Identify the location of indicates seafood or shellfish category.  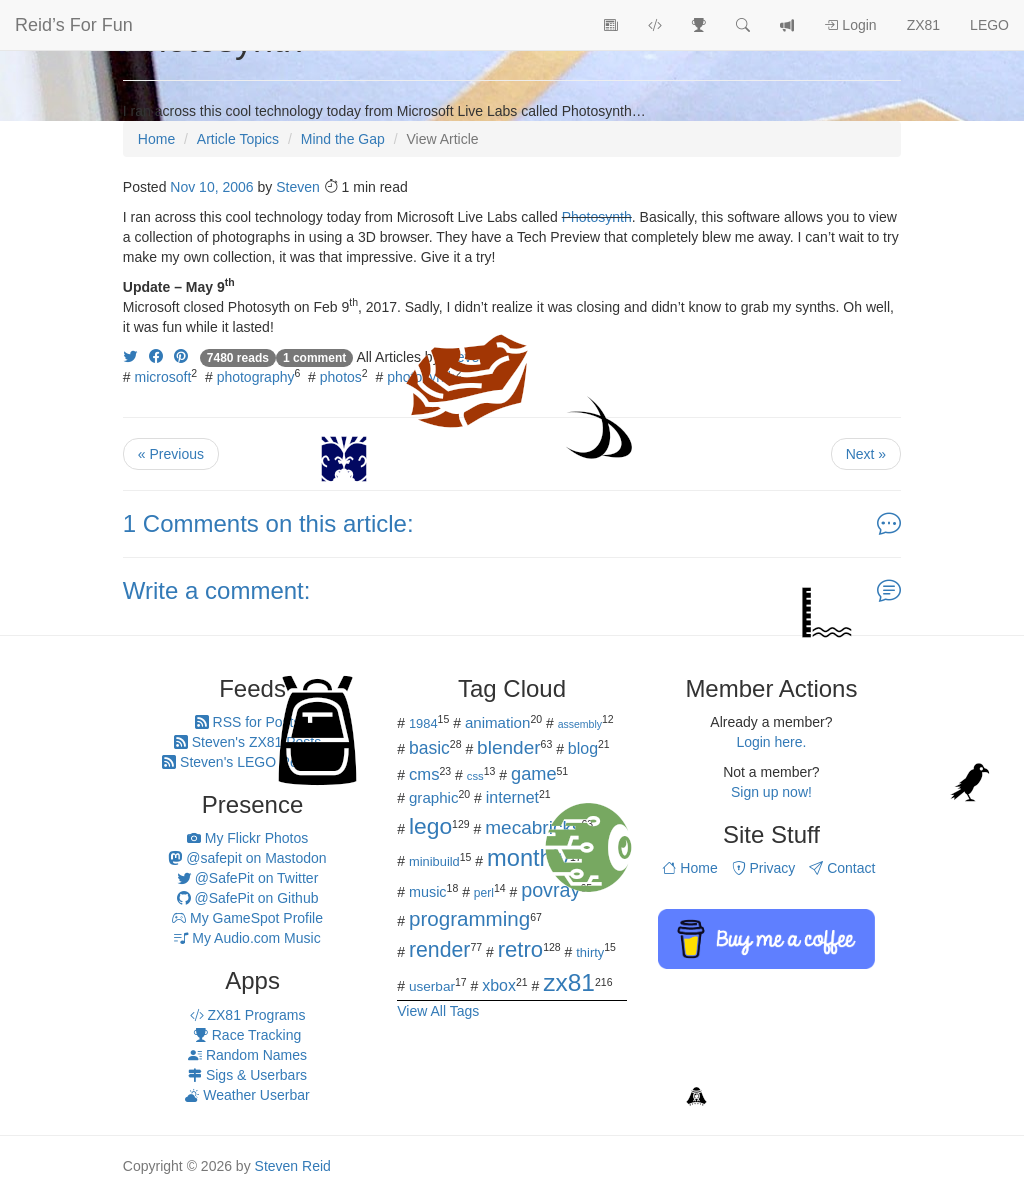
(467, 381).